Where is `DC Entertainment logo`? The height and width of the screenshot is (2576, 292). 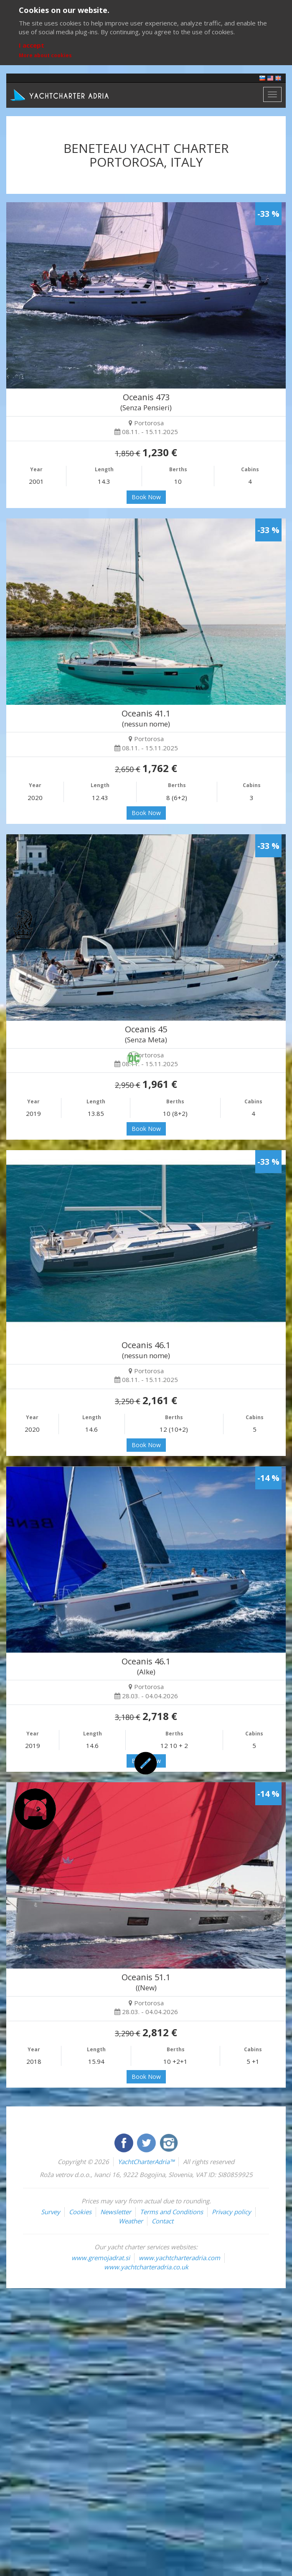 DC Entertainment logo is located at coordinates (134, 1058).